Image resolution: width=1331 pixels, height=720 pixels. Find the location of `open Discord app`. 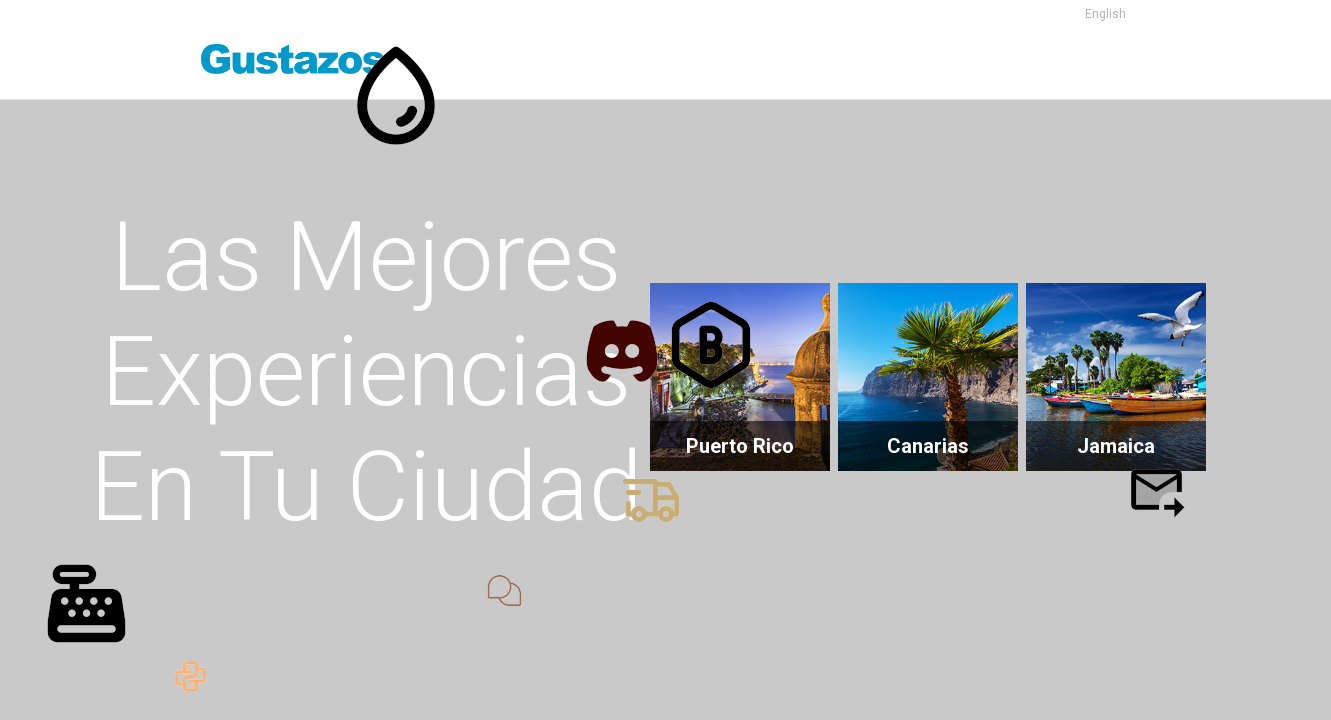

open Discord app is located at coordinates (622, 351).